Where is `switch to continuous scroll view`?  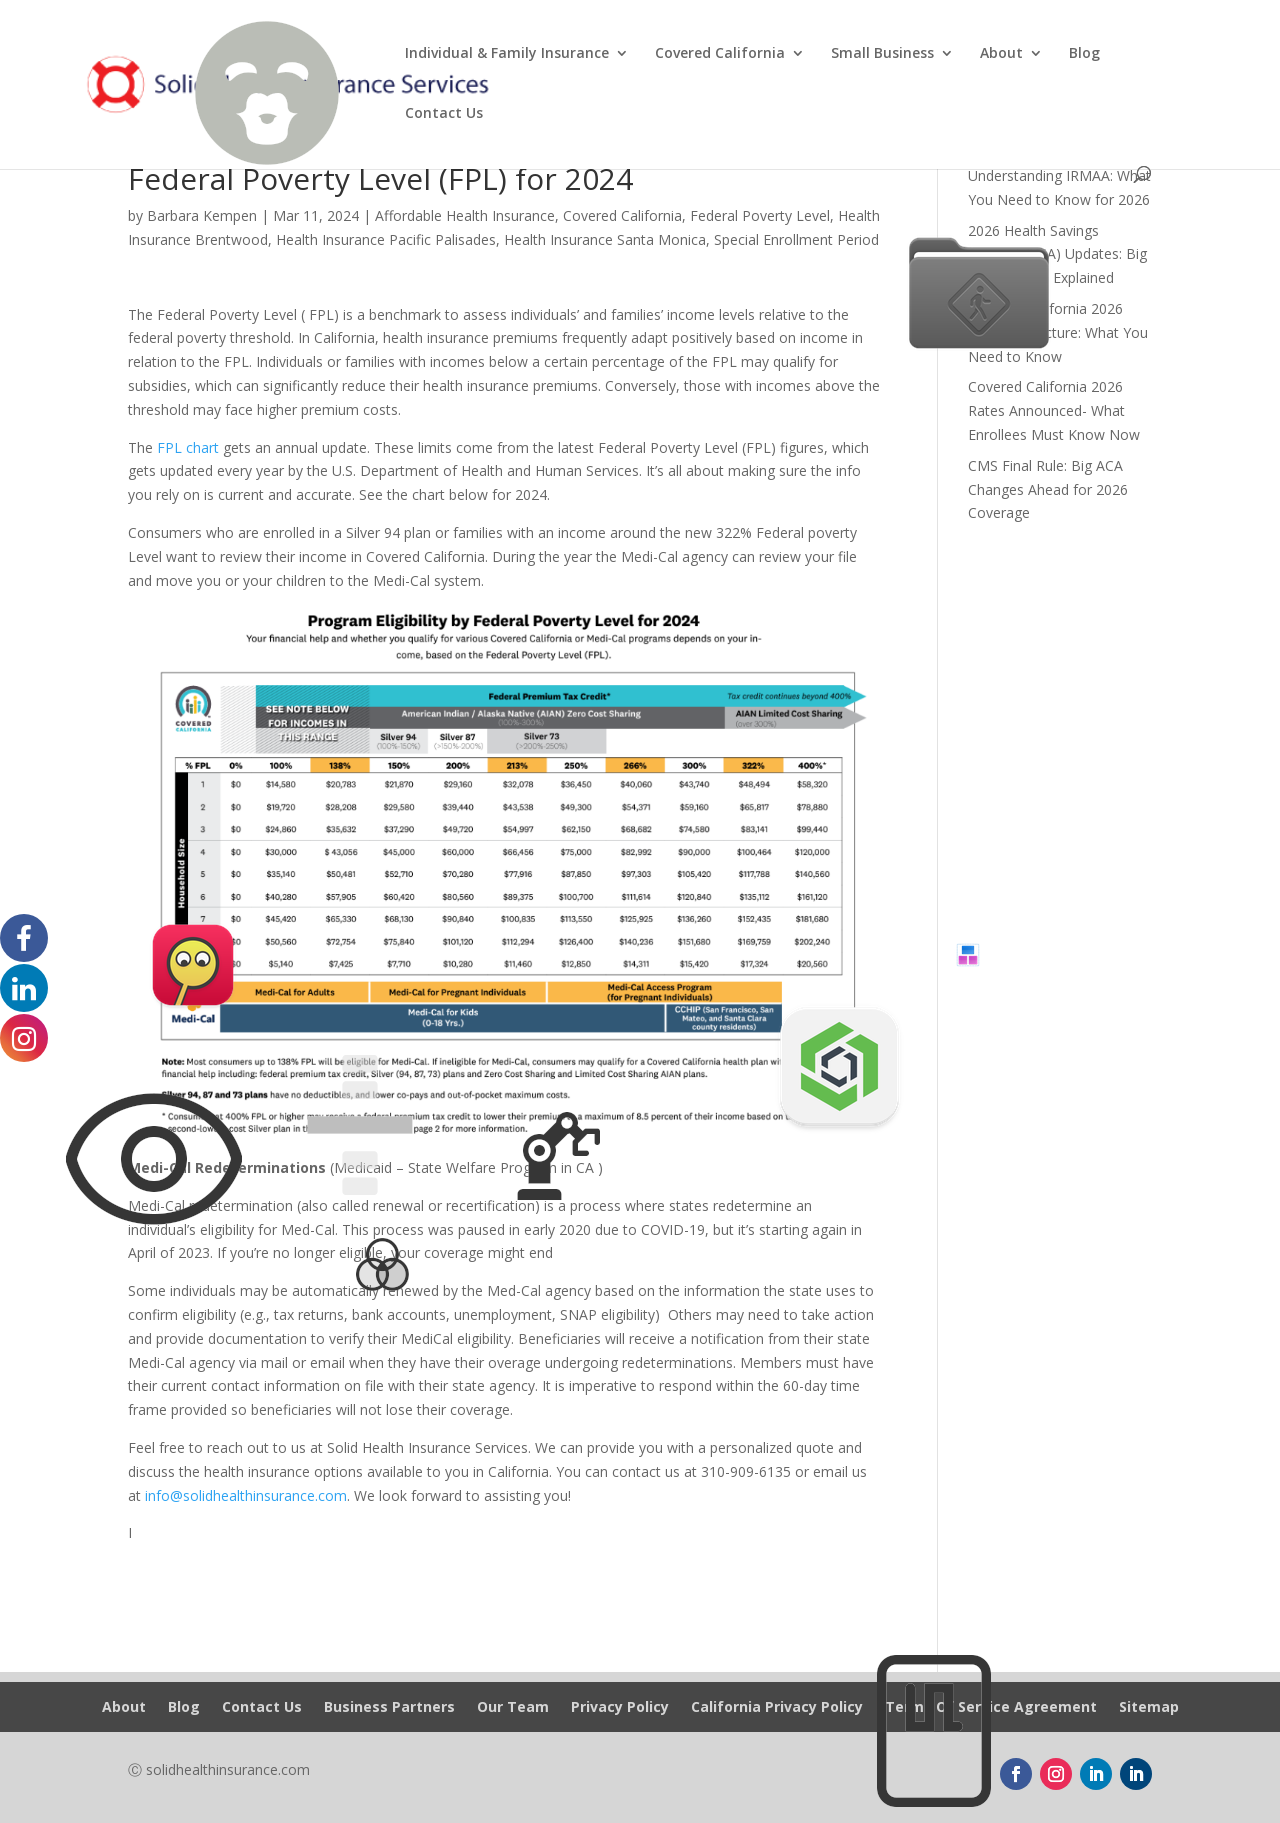 switch to continuous scroll view is located at coordinates (360, 1125).